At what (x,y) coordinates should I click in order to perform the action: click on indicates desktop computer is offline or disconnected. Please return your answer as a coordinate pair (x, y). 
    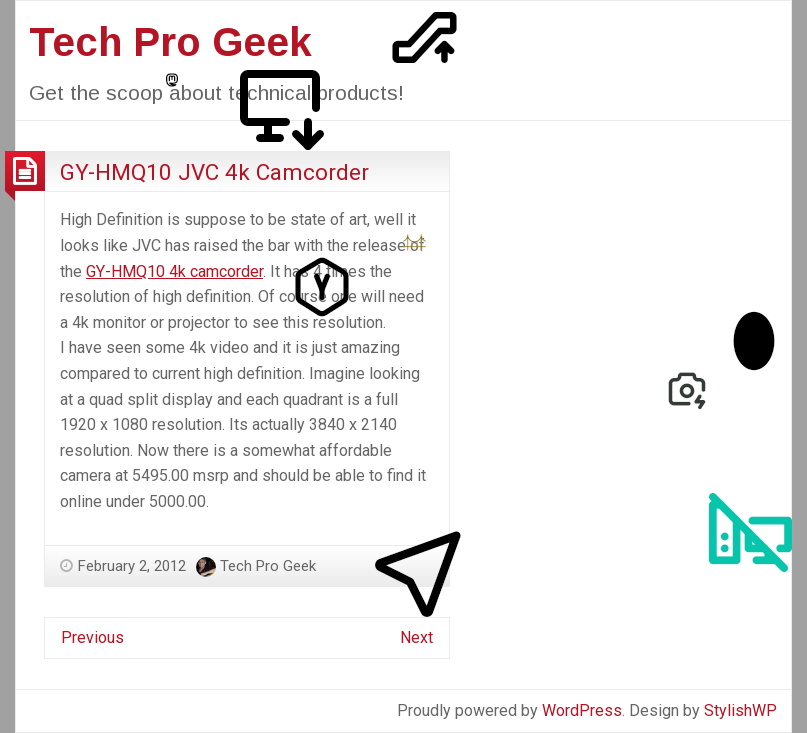
    Looking at the image, I should click on (748, 532).